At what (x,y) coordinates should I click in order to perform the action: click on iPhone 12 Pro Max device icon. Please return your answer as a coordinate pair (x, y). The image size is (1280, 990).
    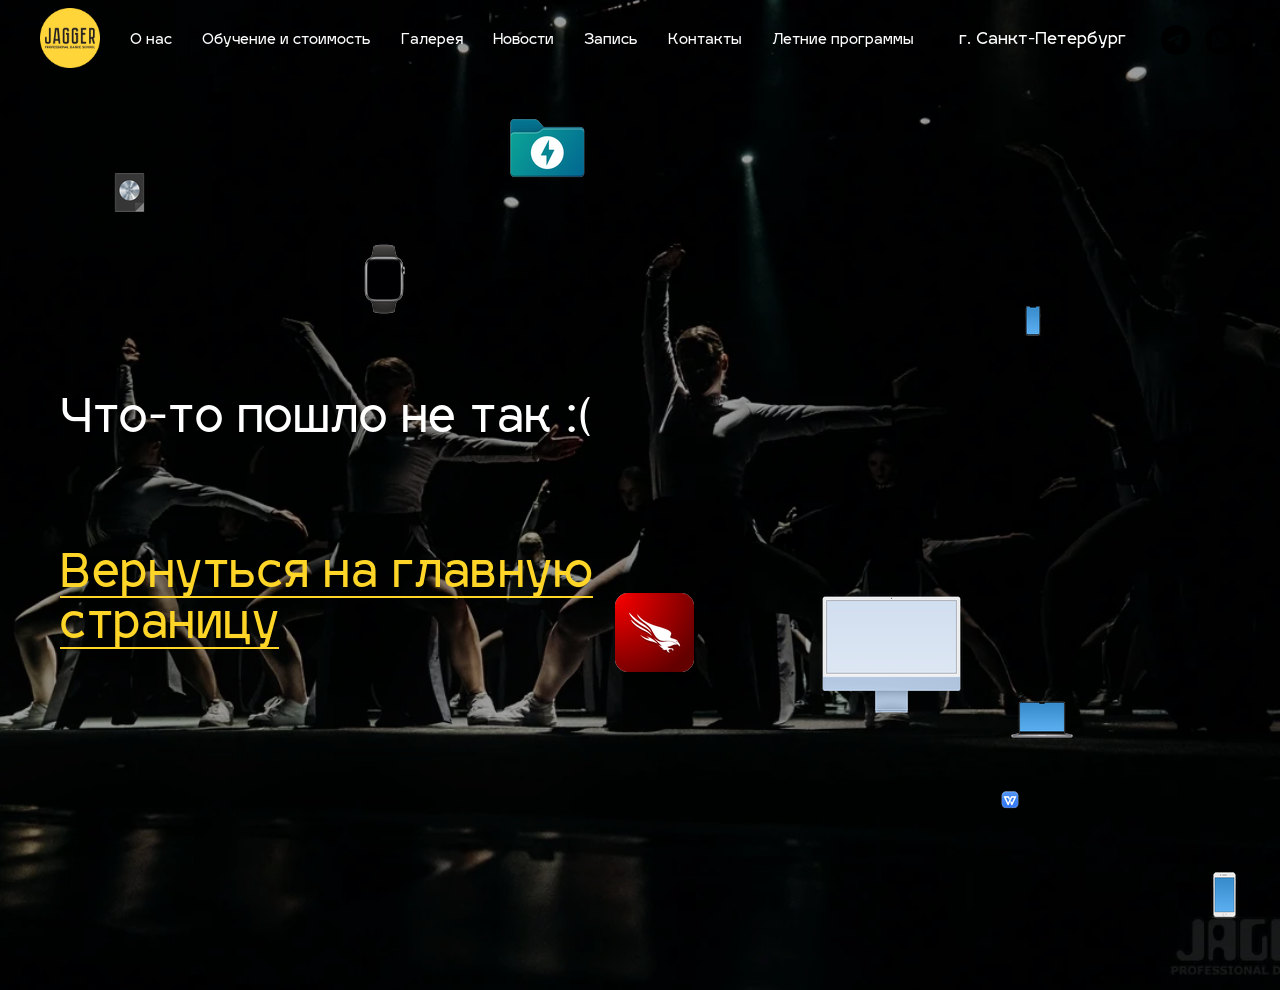
    Looking at the image, I should click on (1033, 321).